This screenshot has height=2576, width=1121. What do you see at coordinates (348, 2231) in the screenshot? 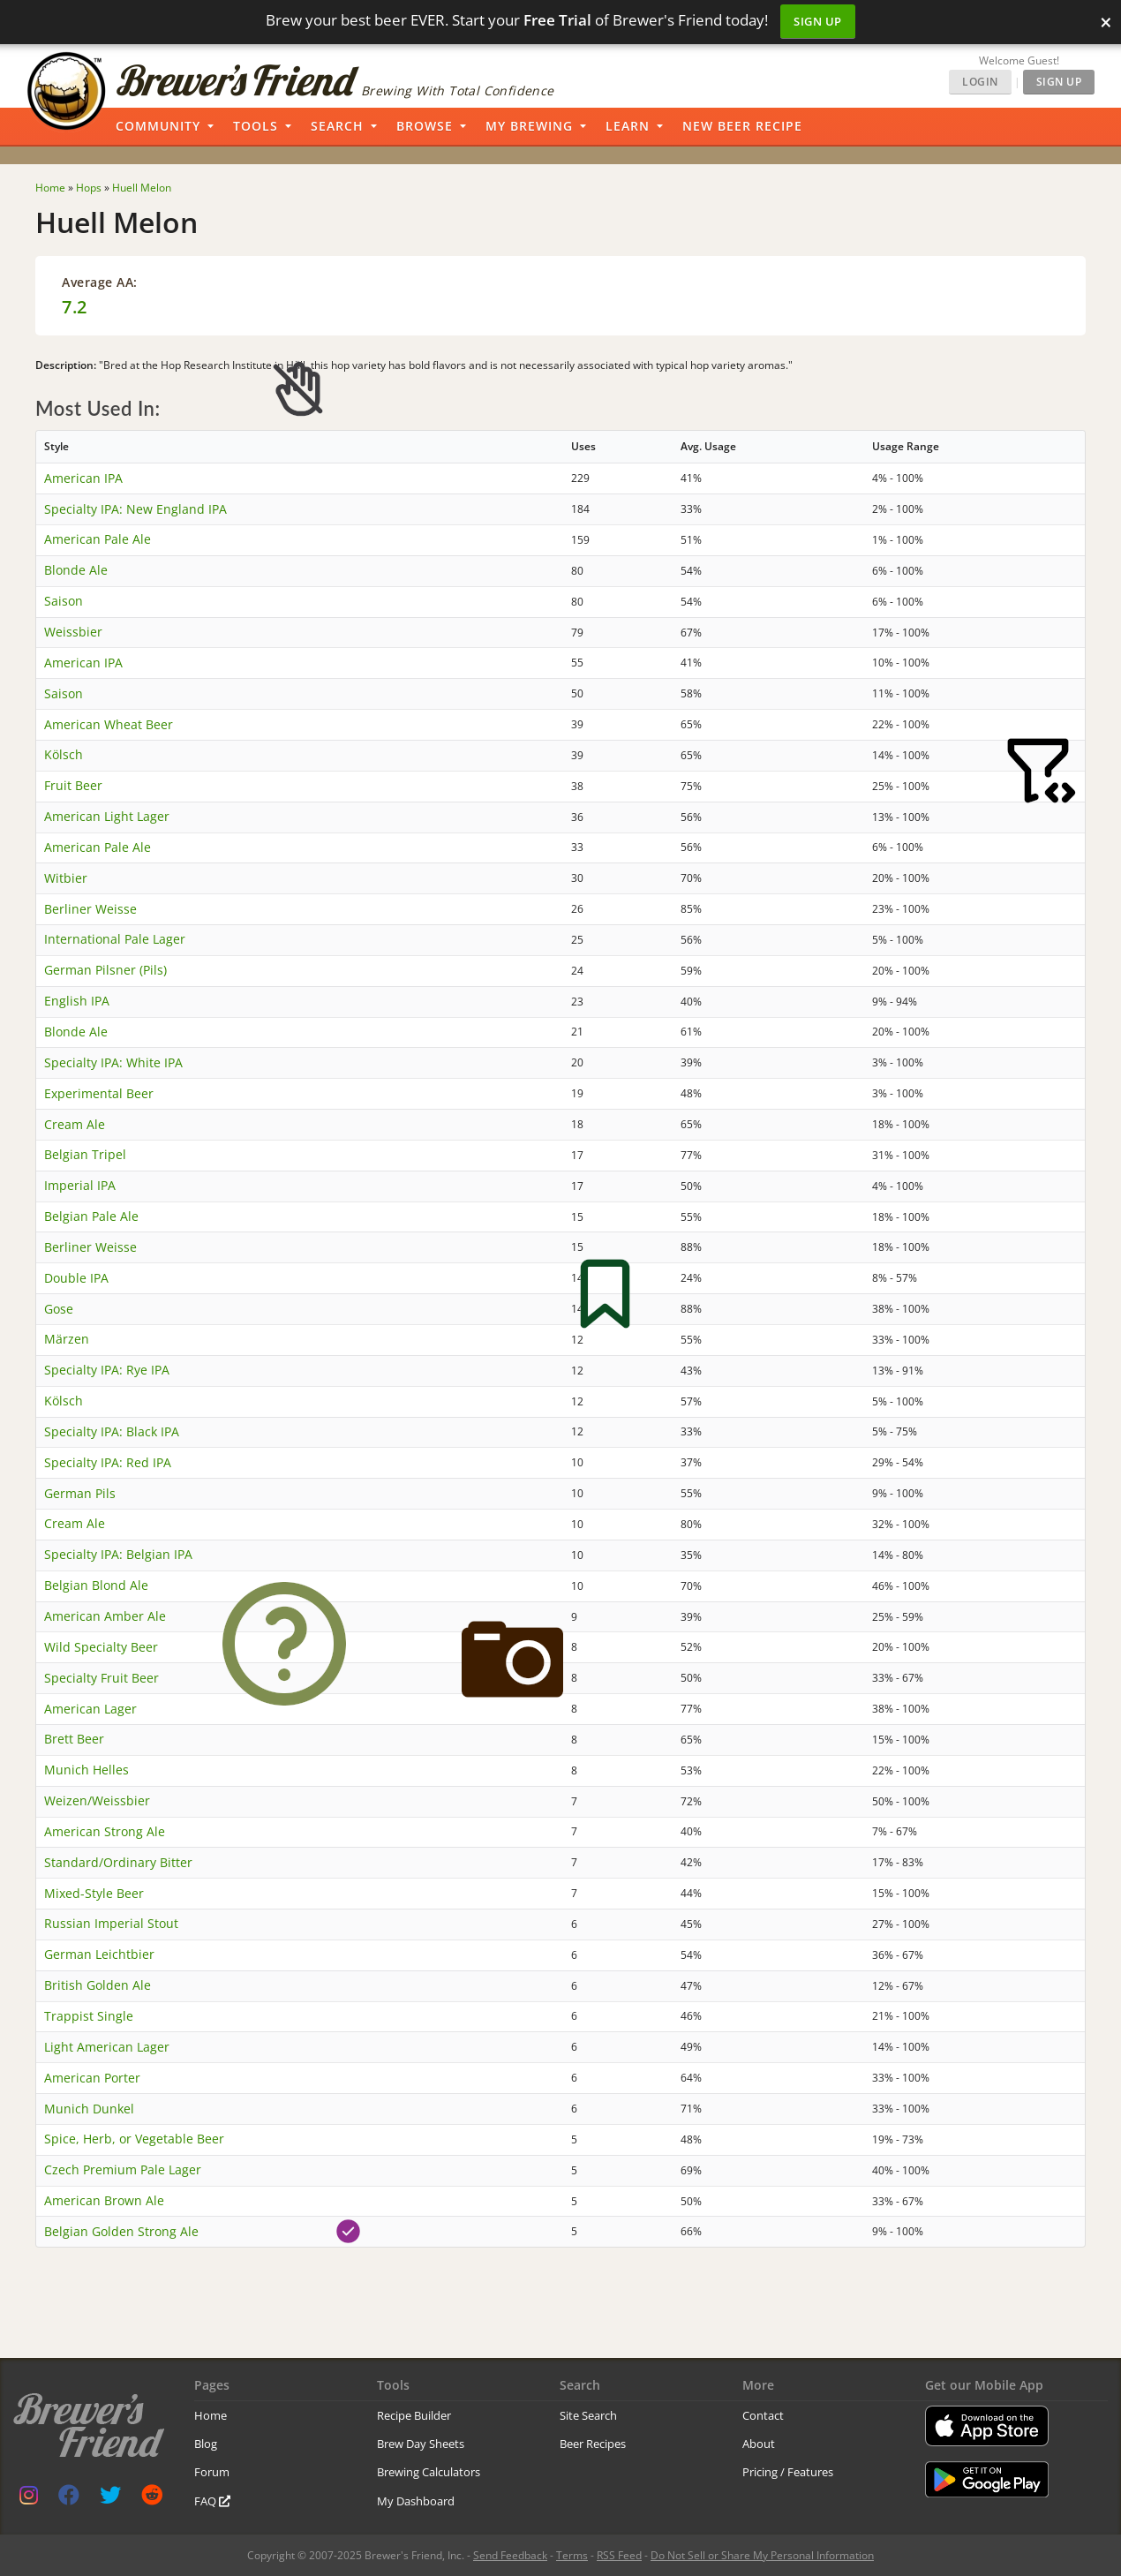
I see `indicates successful completion or confirmation` at bounding box center [348, 2231].